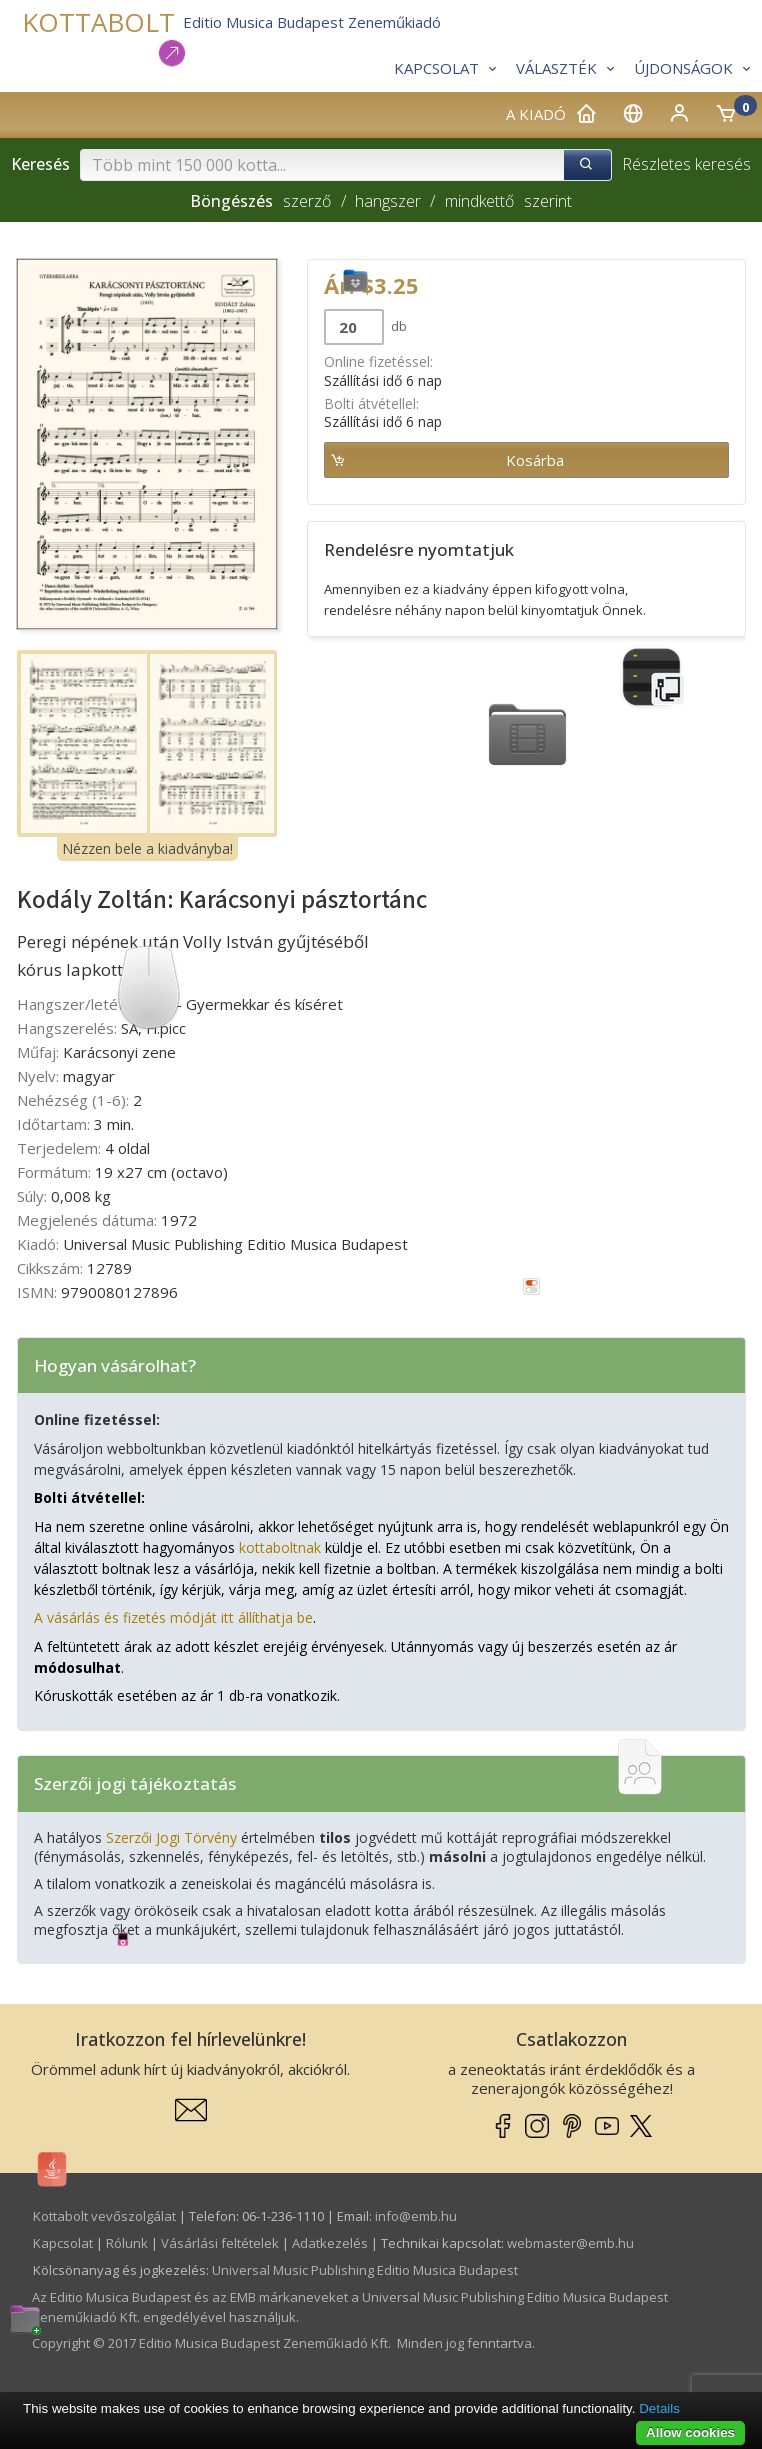 This screenshot has width=762, height=2449. I want to click on configure DHCP server settings, so click(652, 678).